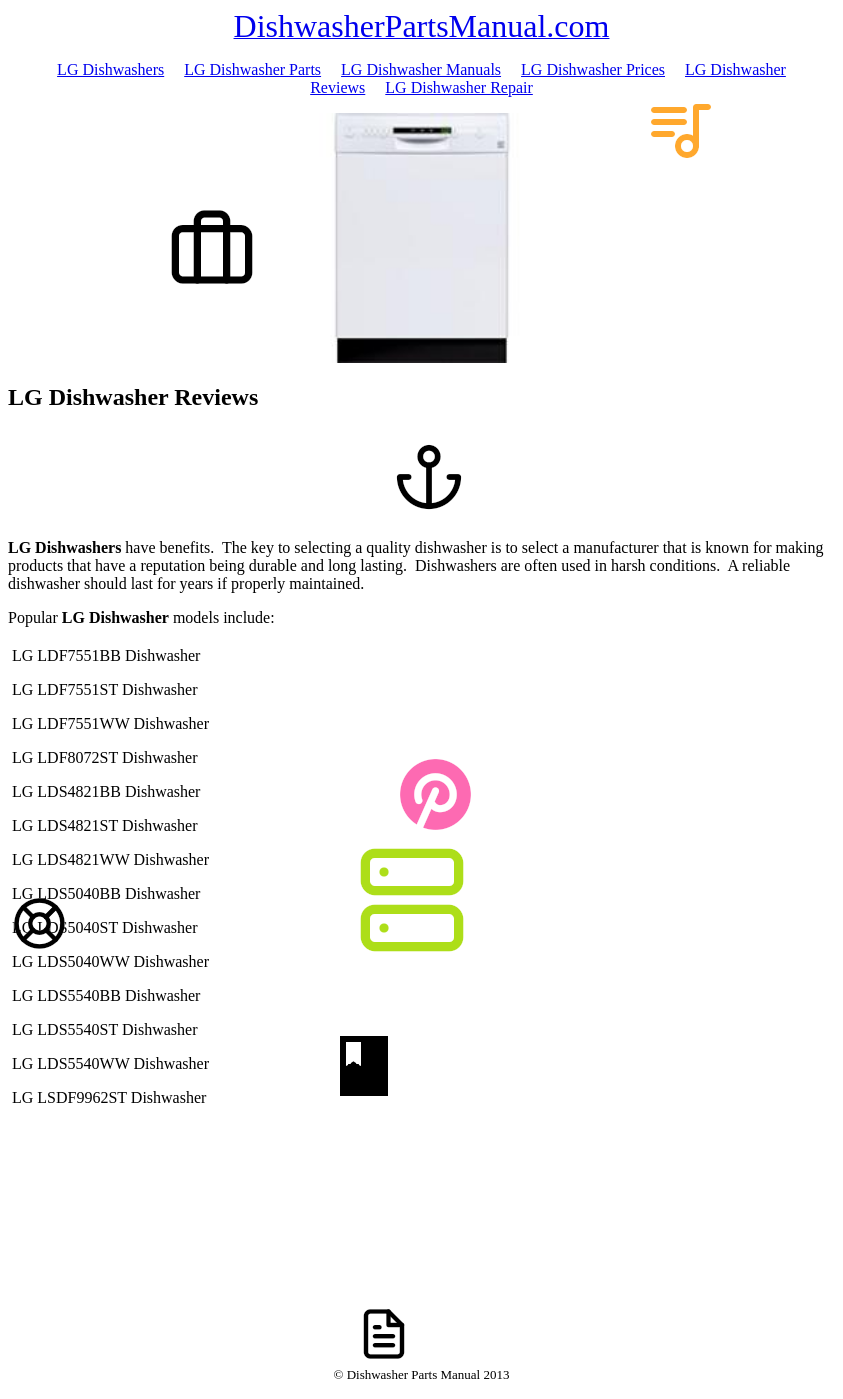 This screenshot has height=1399, width=843. I want to click on view document contents, so click(384, 1334).